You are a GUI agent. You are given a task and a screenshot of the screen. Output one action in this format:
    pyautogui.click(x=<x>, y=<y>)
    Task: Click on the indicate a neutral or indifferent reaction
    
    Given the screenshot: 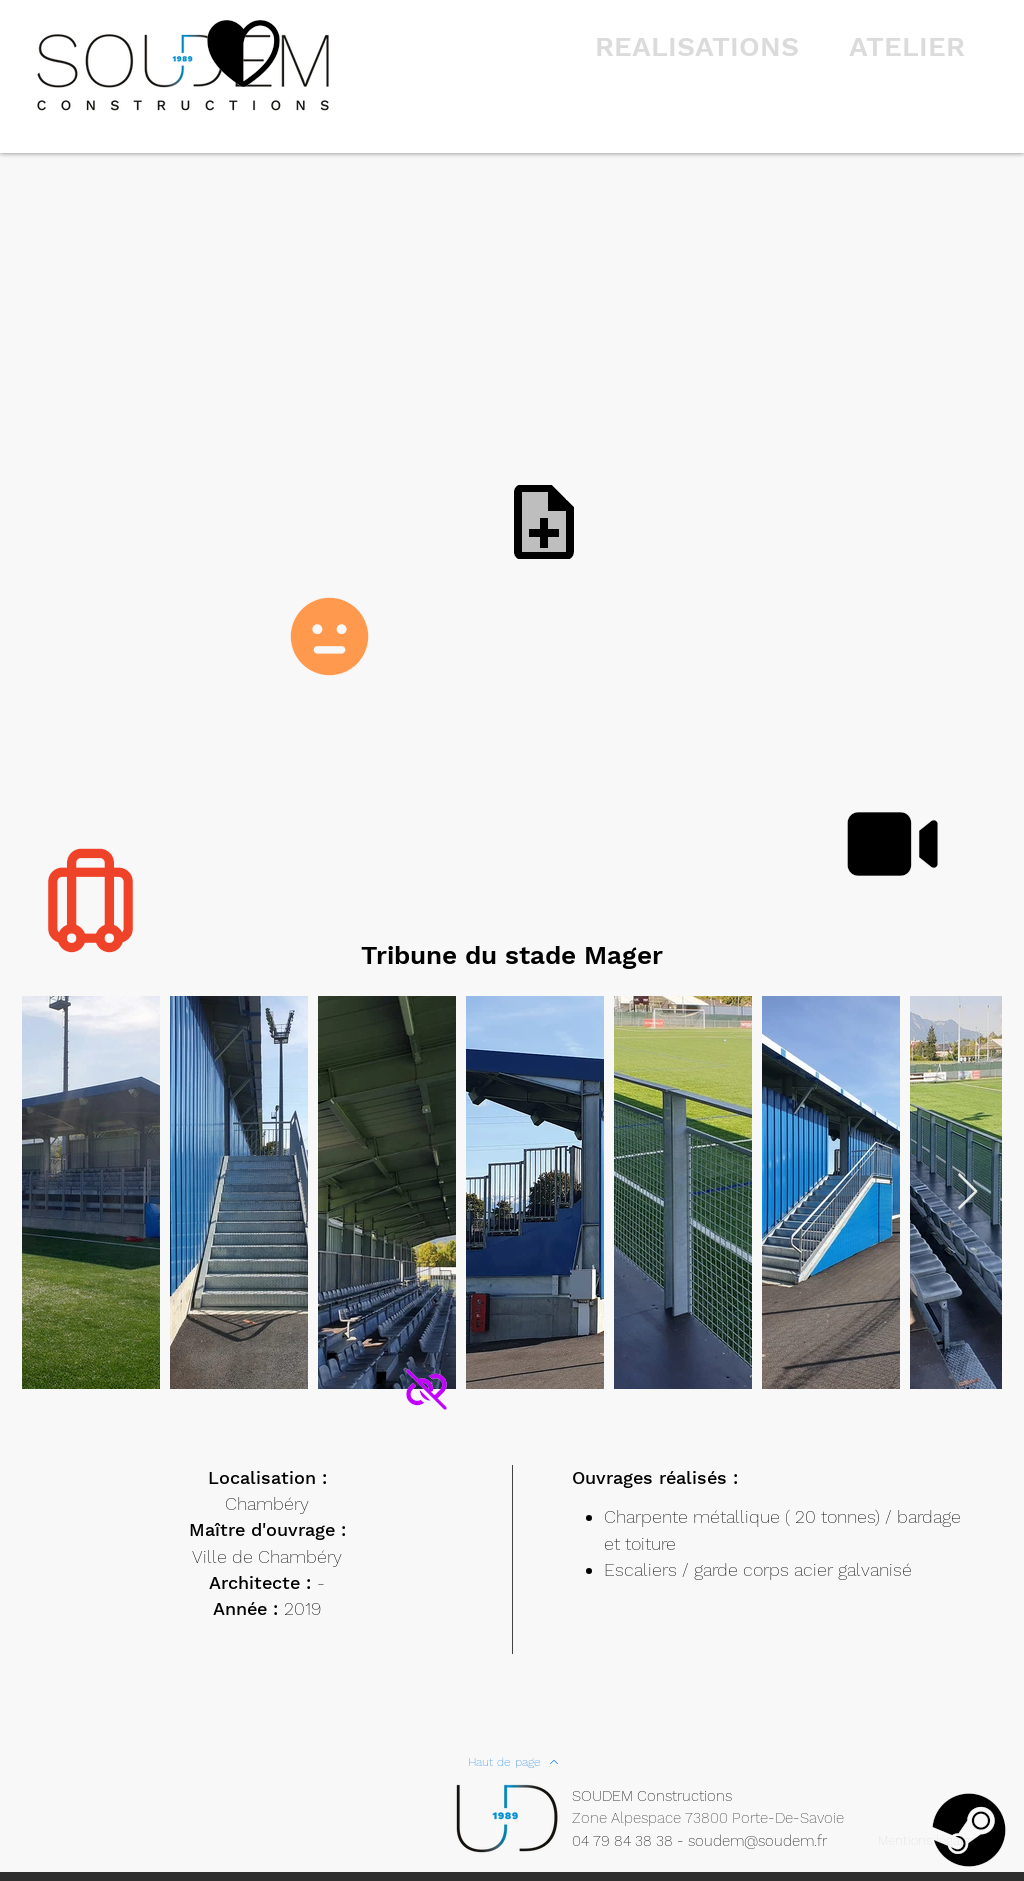 What is the action you would take?
    pyautogui.click(x=329, y=636)
    